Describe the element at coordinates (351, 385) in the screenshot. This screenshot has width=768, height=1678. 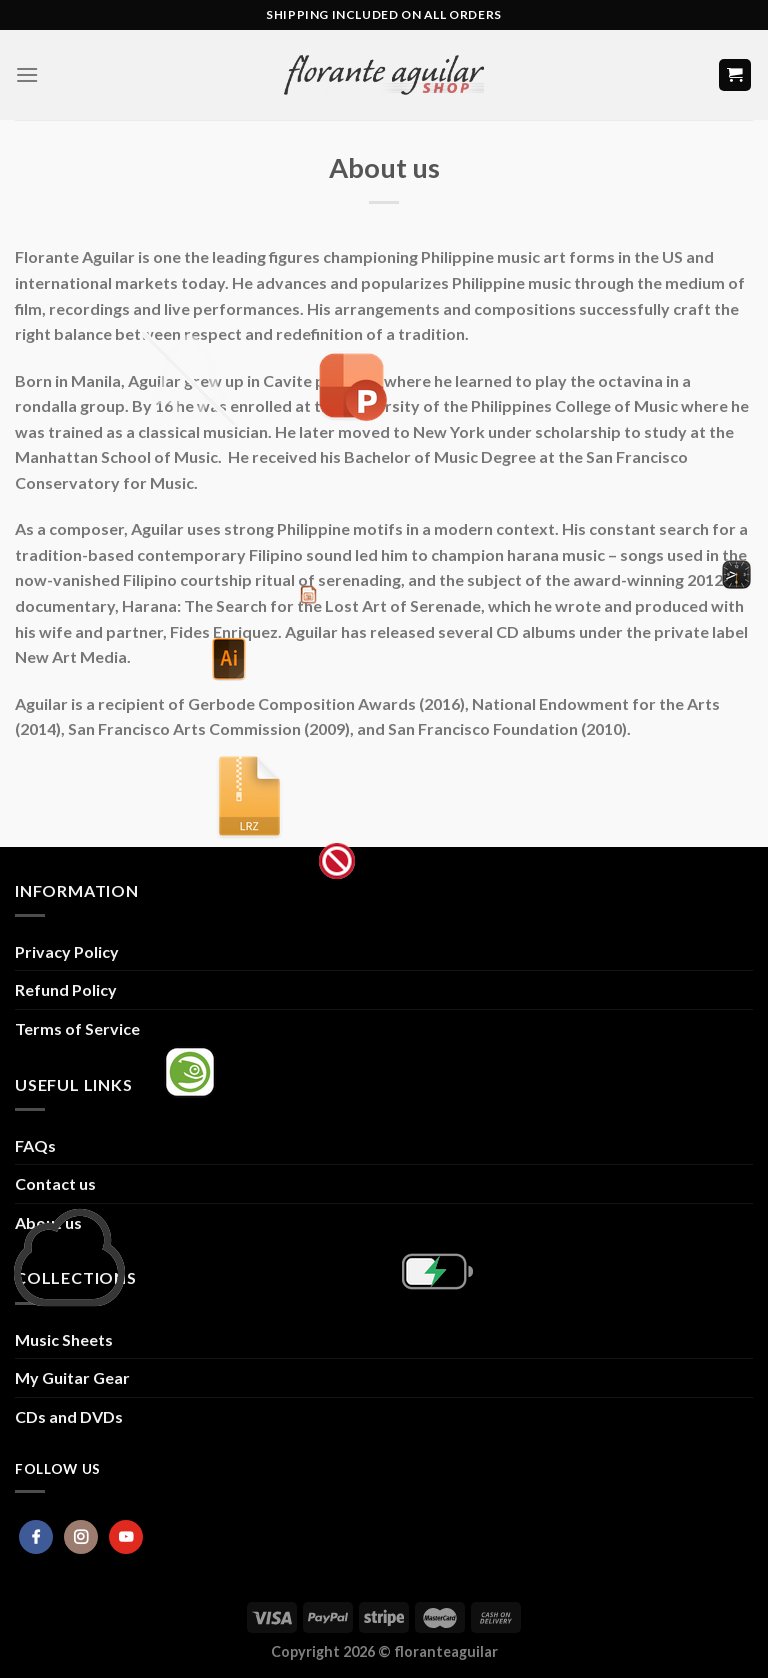
I see `open Microsoft PowerPoint` at that location.